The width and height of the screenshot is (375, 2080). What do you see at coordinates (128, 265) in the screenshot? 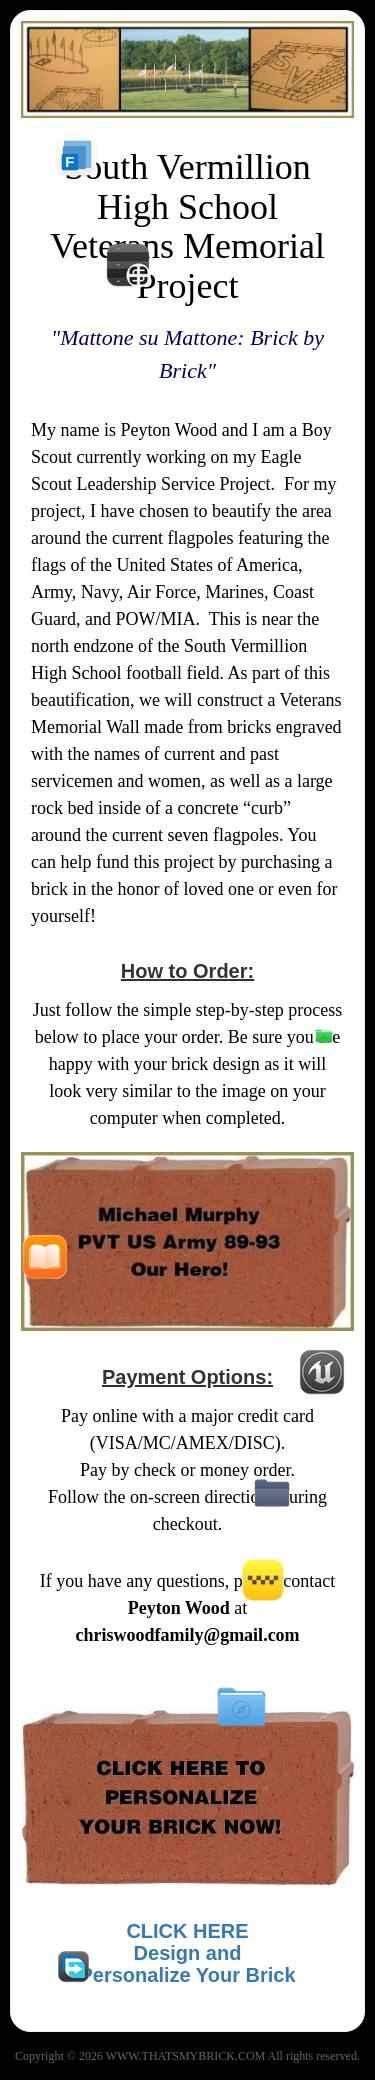
I see `configure windows network sharing settings` at bounding box center [128, 265].